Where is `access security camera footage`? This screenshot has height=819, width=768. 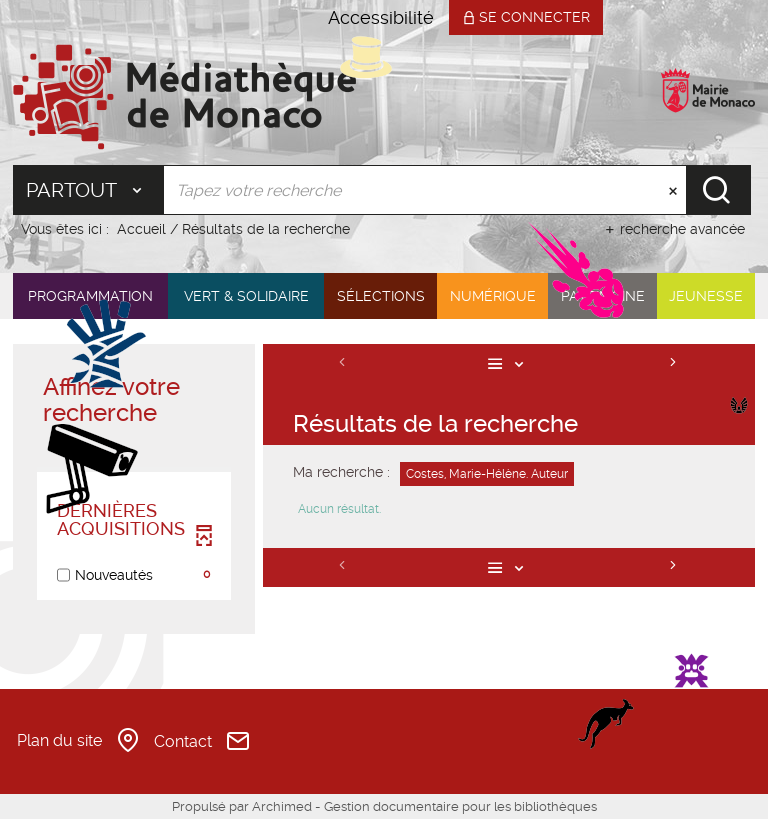 access security camera footage is located at coordinates (91, 468).